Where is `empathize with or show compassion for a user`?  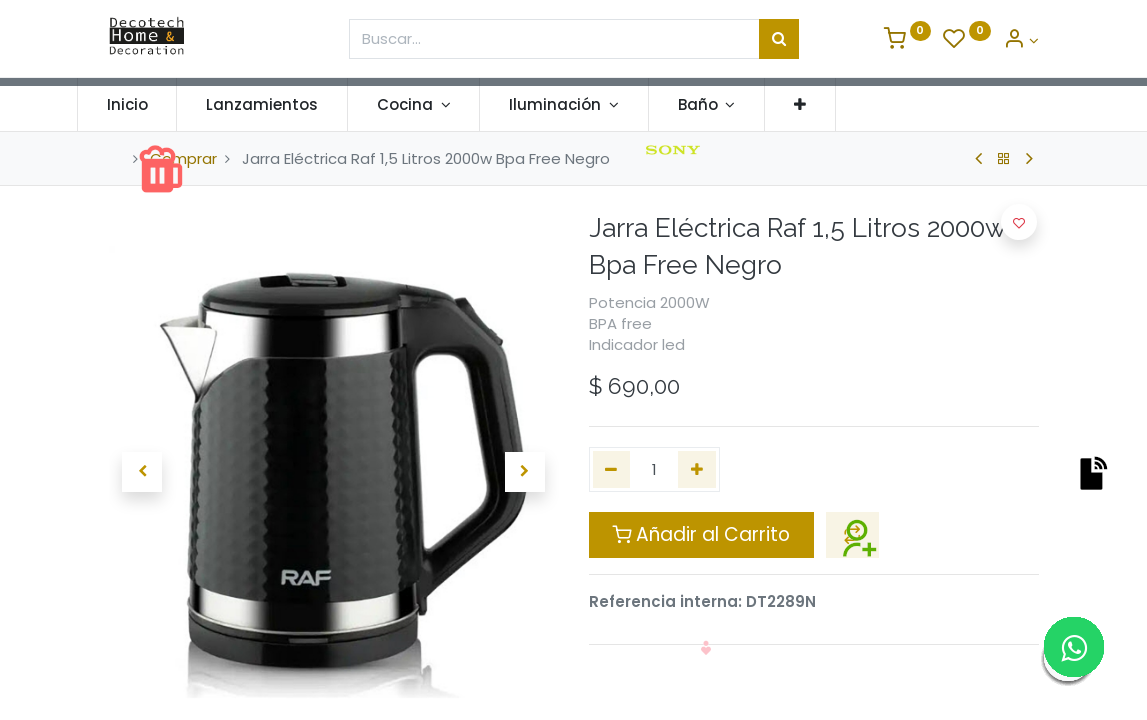
empathize with or show compassion for a user is located at coordinates (706, 648).